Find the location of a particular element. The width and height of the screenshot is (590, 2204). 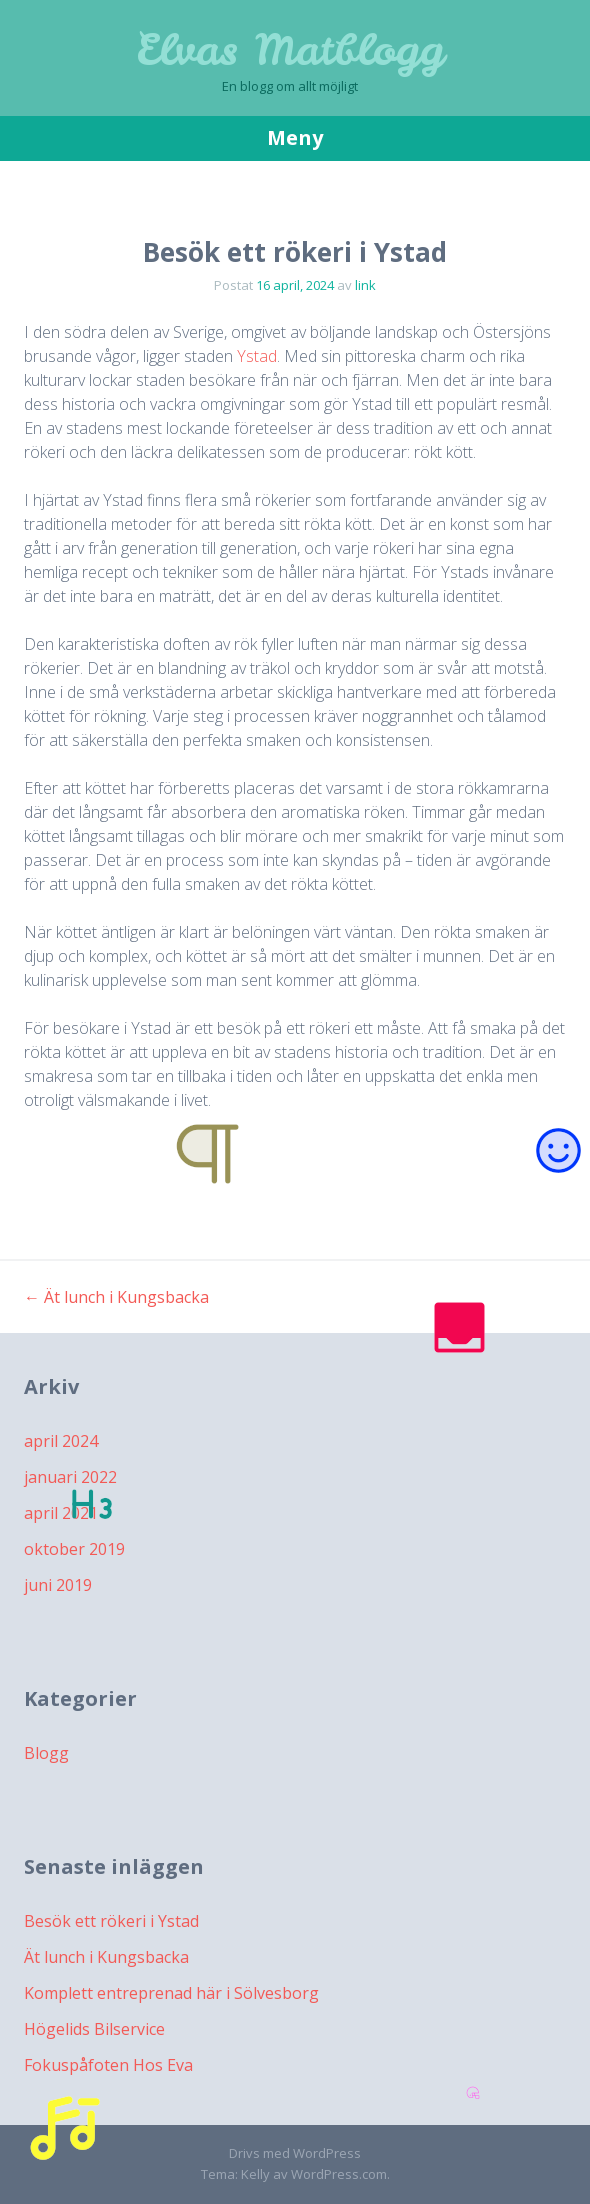

add an emoji or reaction is located at coordinates (558, 1150).